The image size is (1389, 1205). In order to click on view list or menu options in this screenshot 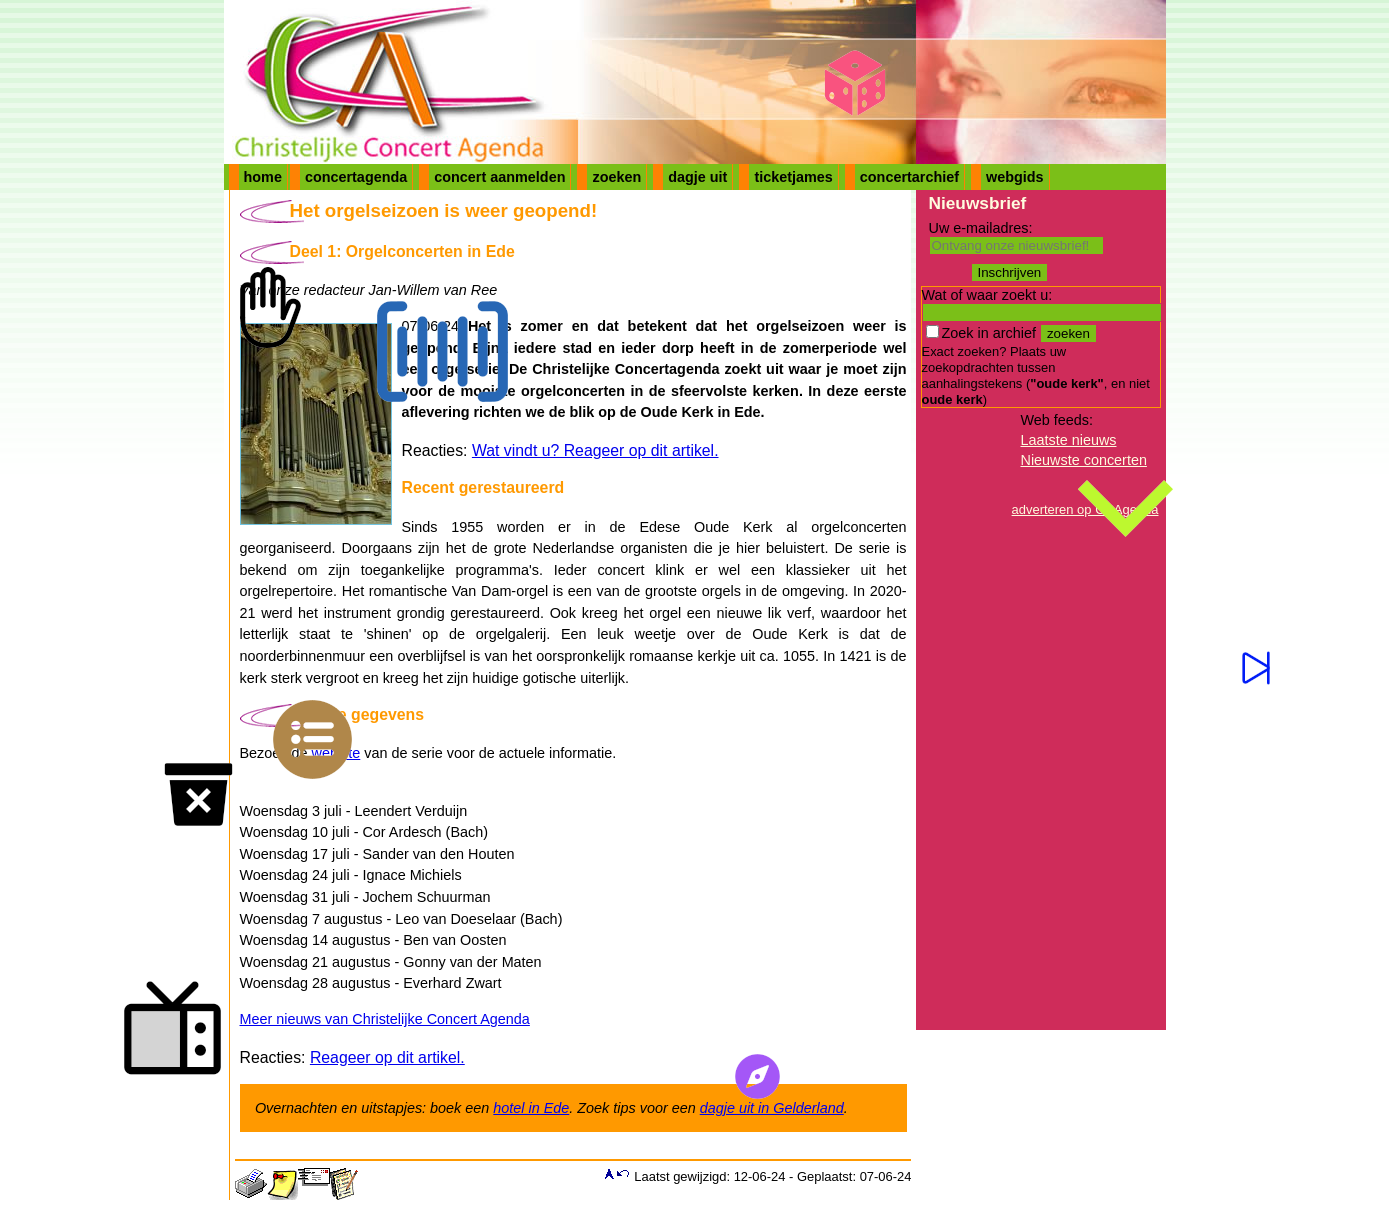, I will do `click(312, 739)`.